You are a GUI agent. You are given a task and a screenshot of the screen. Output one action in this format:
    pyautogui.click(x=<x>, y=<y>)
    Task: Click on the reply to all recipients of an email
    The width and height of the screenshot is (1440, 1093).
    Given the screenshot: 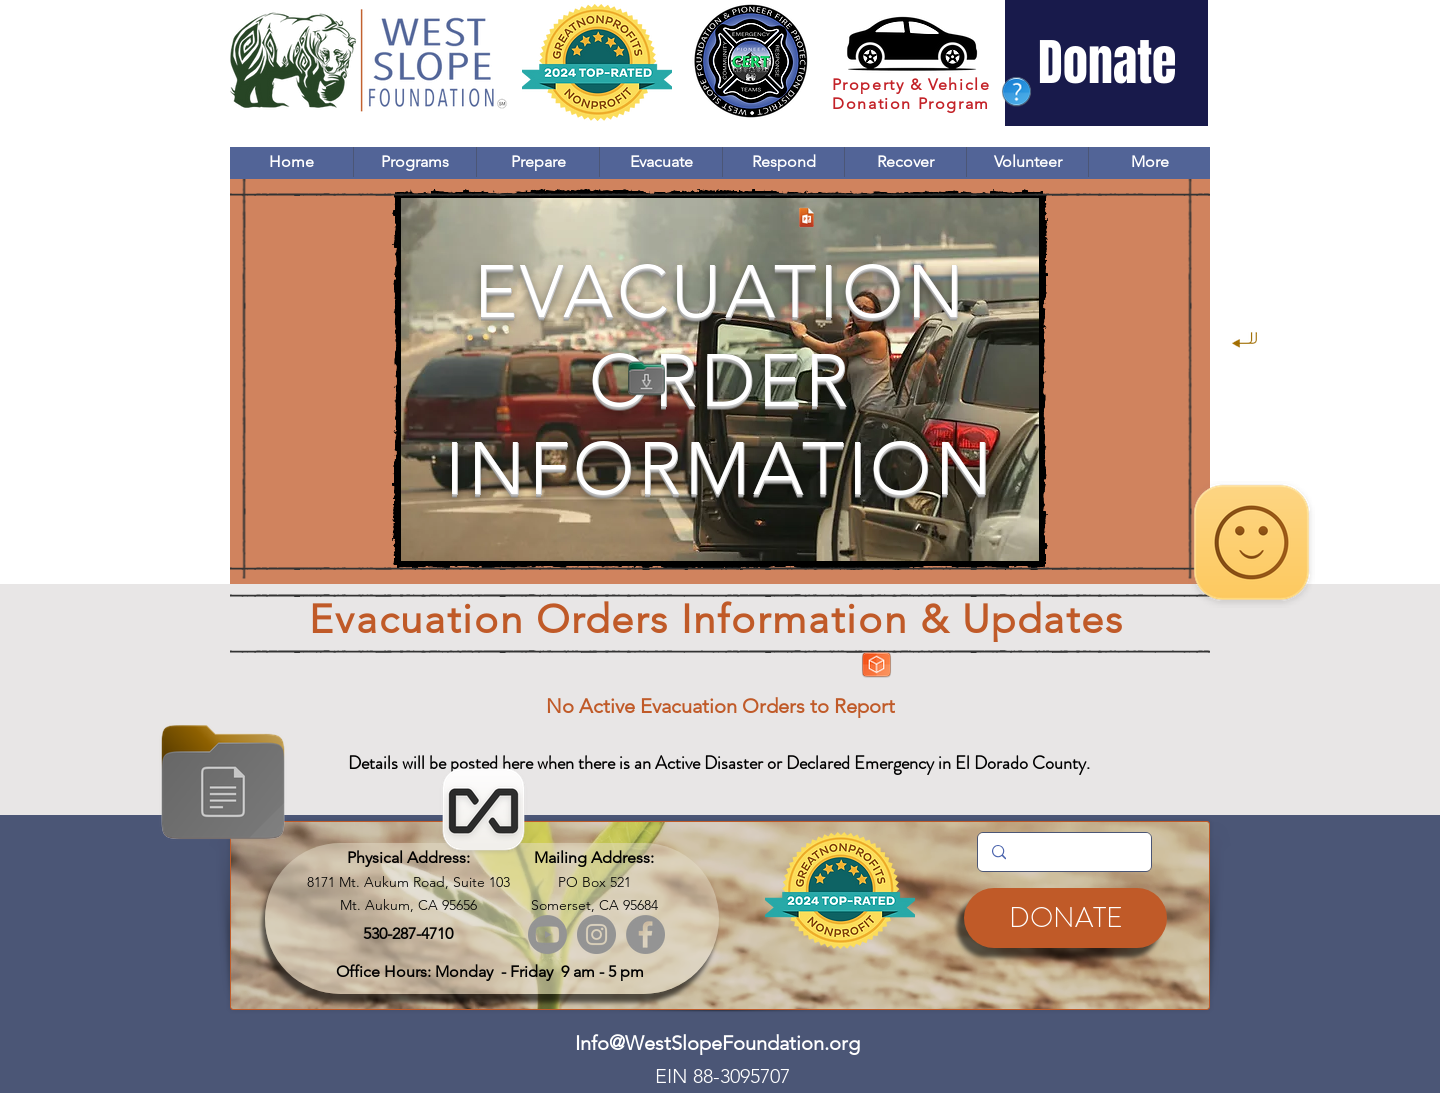 What is the action you would take?
    pyautogui.click(x=1244, y=338)
    